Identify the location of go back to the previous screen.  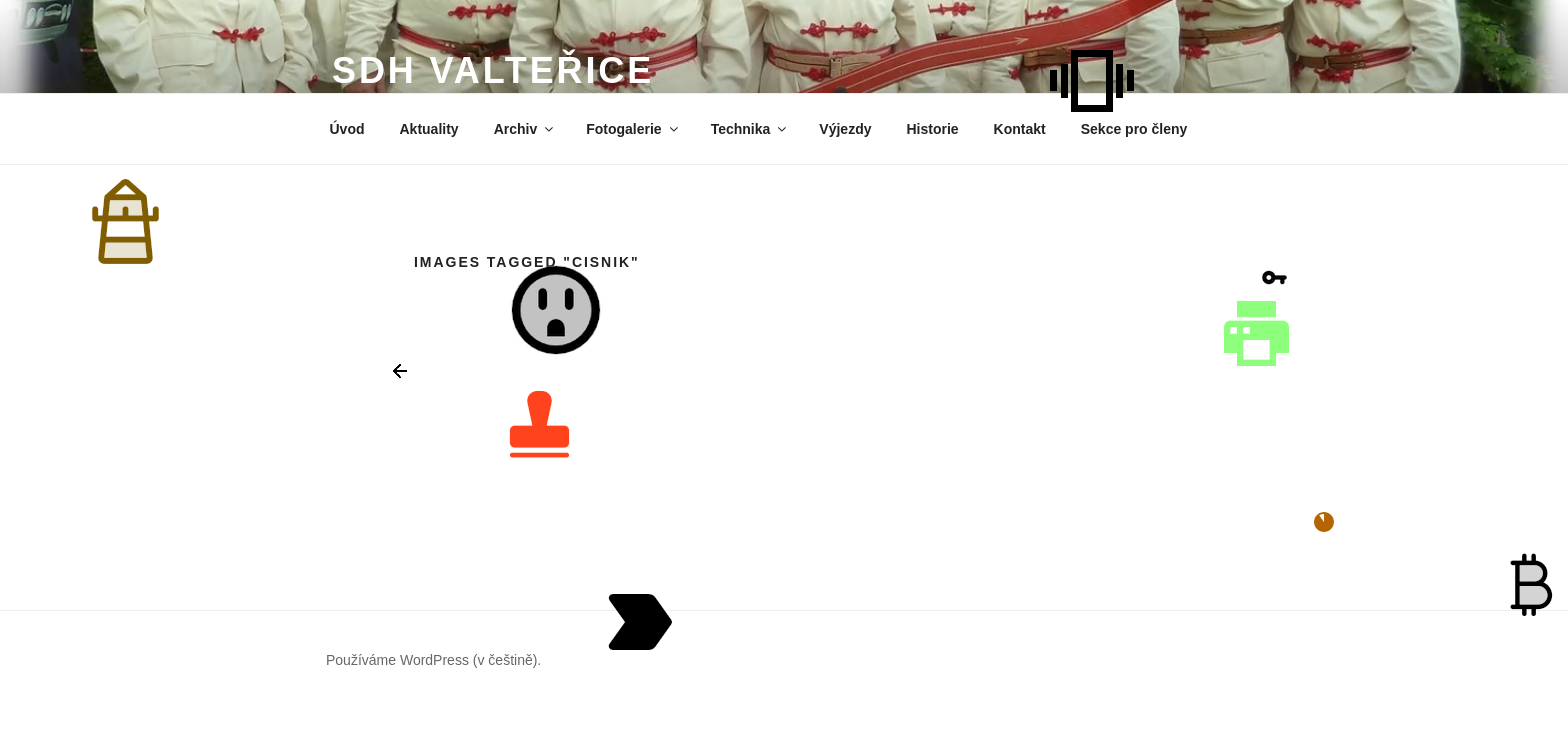
(400, 371).